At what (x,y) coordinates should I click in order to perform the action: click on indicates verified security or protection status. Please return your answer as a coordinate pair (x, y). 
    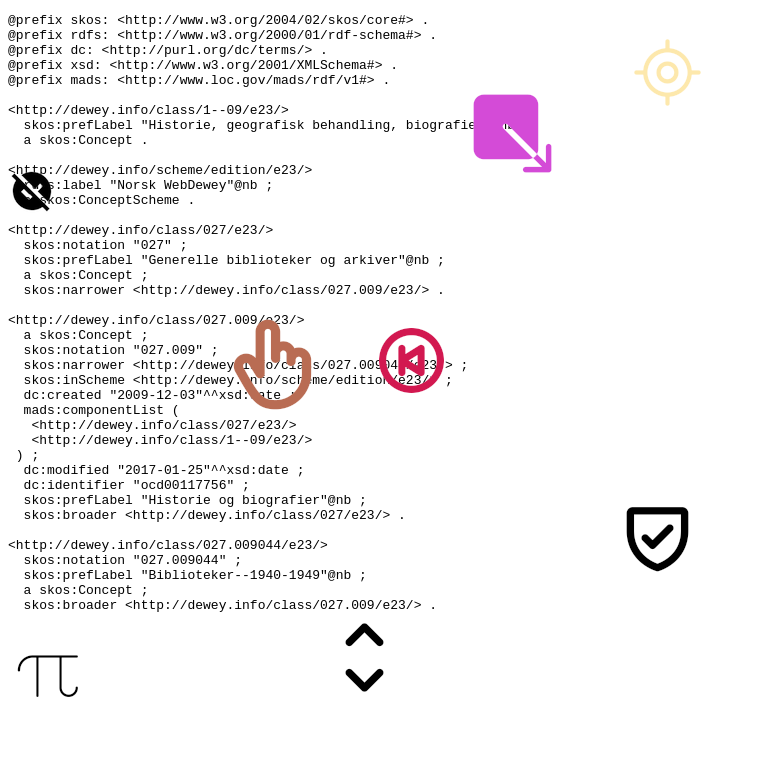
    Looking at the image, I should click on (657, 535).